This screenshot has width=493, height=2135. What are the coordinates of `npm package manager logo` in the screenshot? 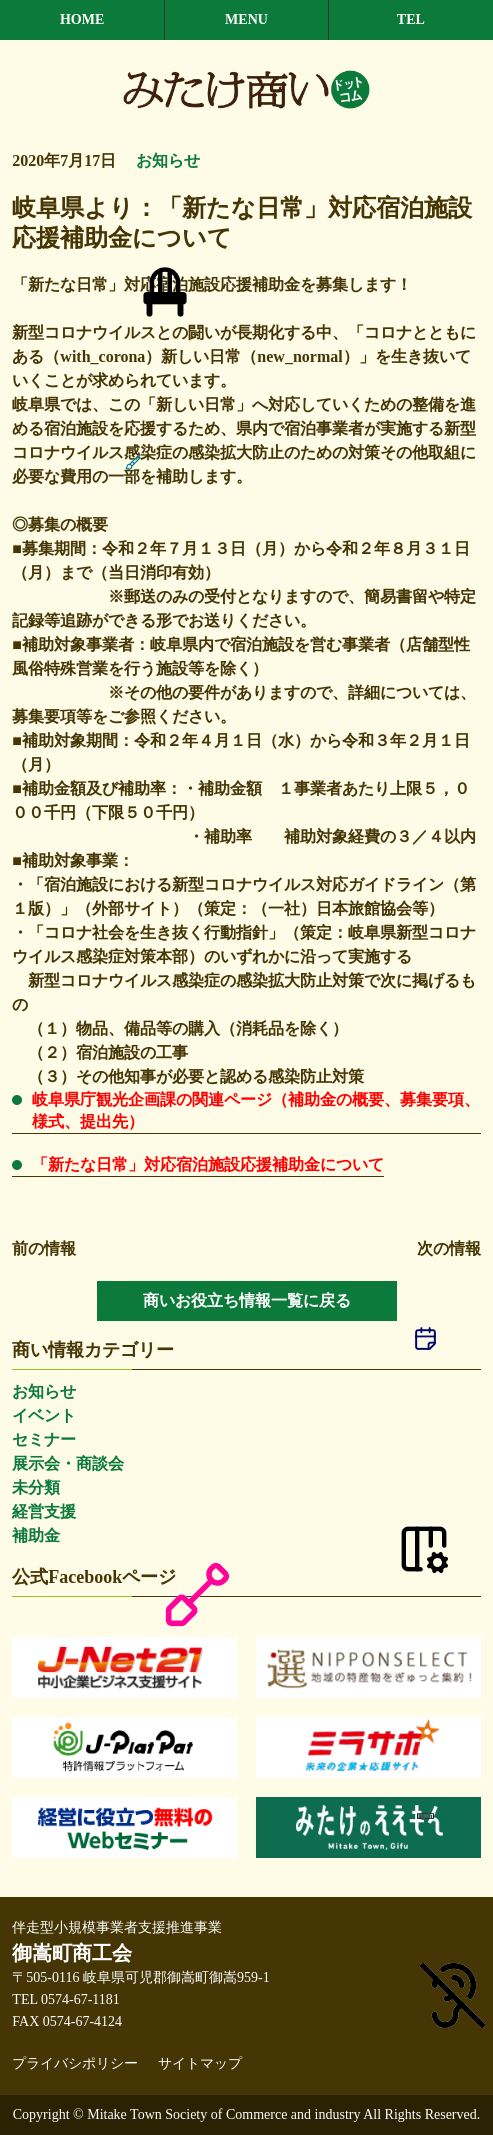 It's located at (425, 1816).